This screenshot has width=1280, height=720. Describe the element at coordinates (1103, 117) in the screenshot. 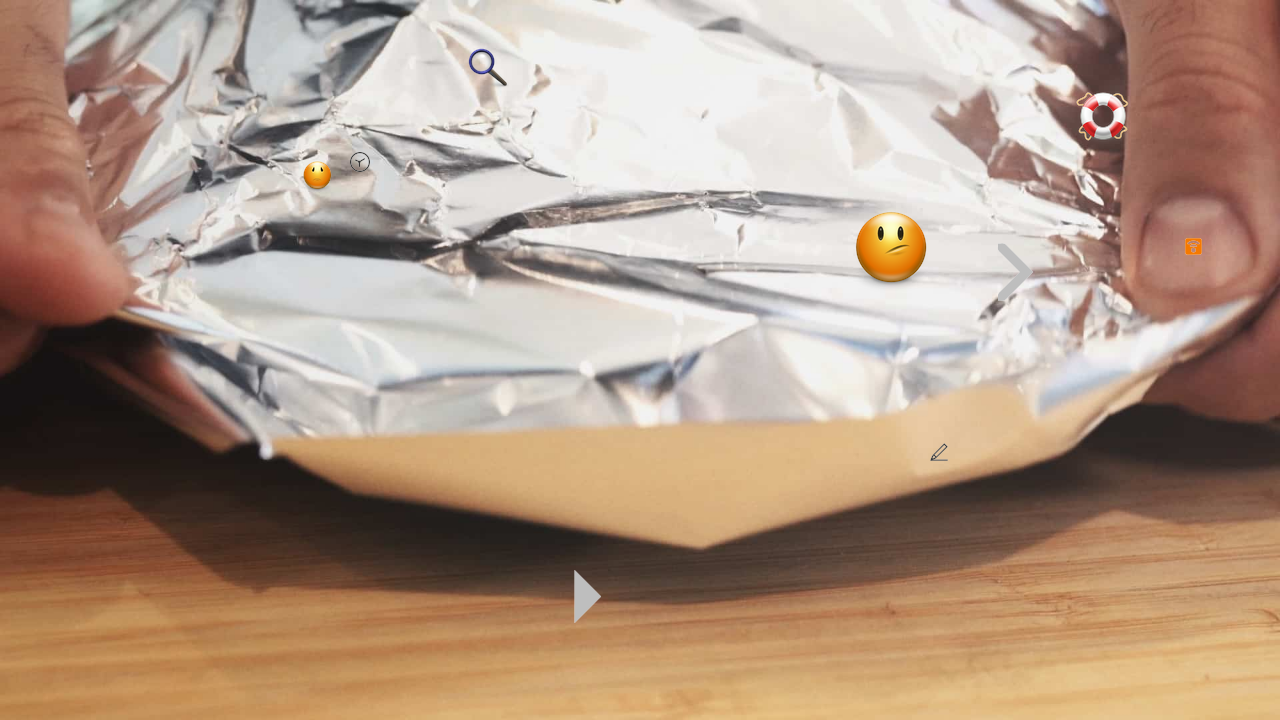

I see `access help documentation or support` at that location.